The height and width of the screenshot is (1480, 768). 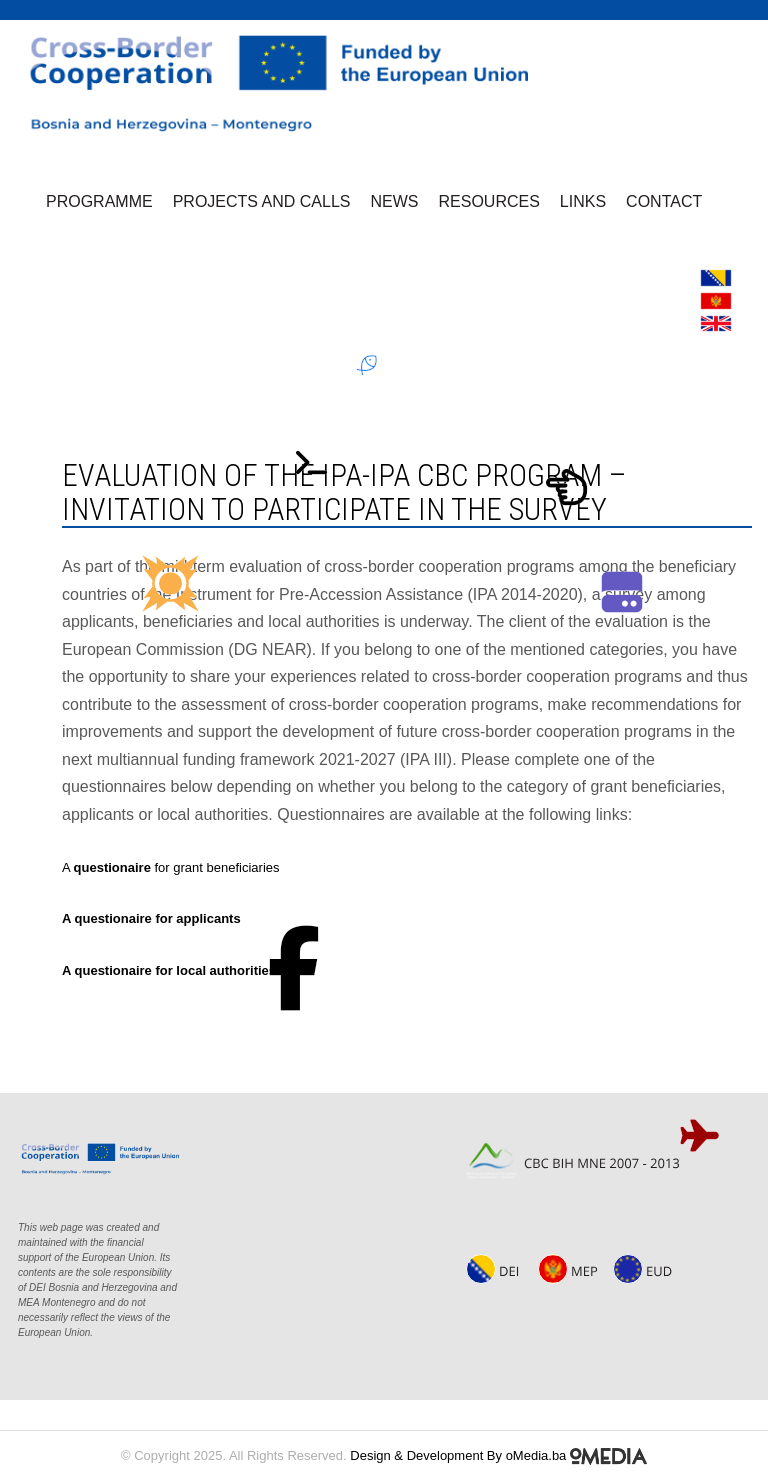 I want to click on navigate to previous item or section, so click(x=567, y=487).